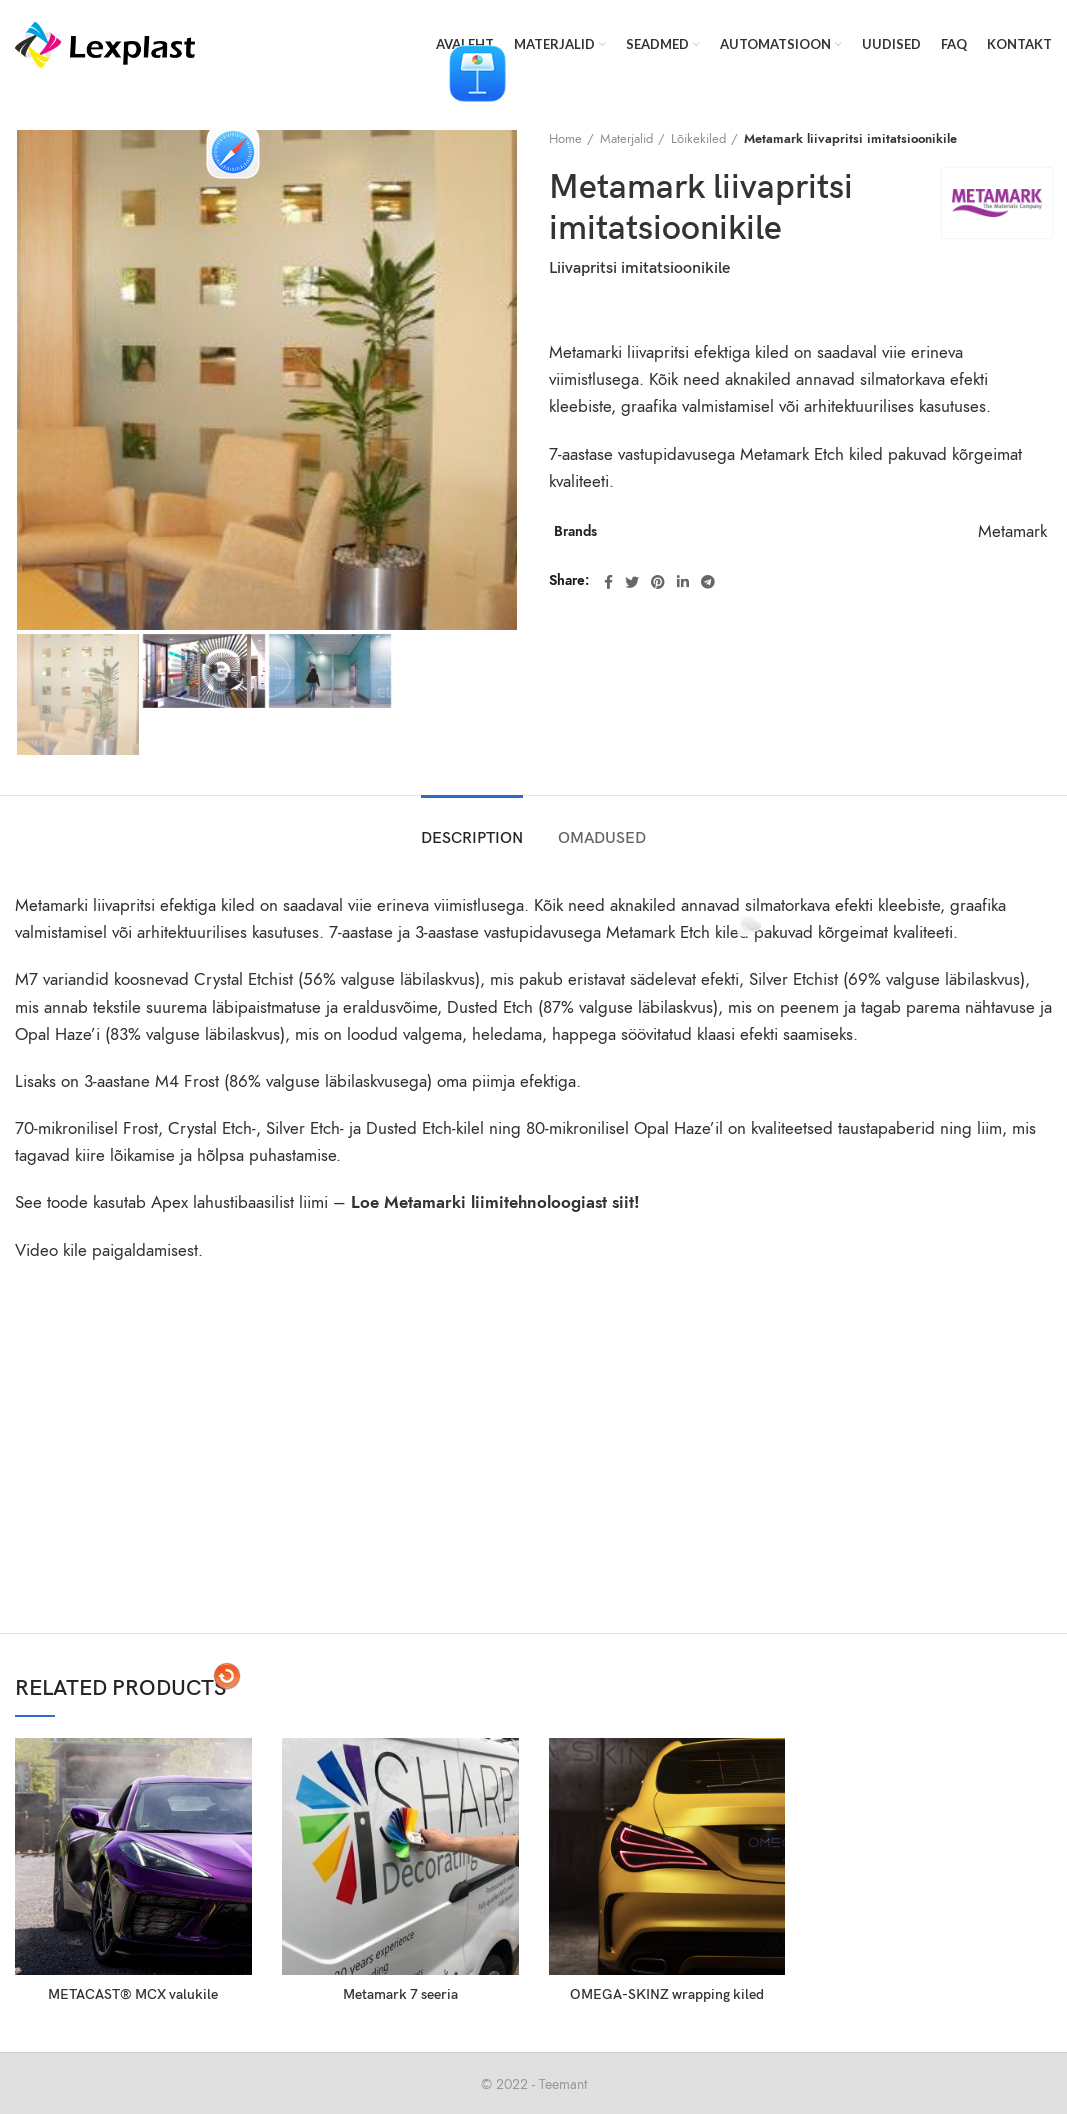  I want to click on indicates cloudy weather conditions, so click(749, 926).